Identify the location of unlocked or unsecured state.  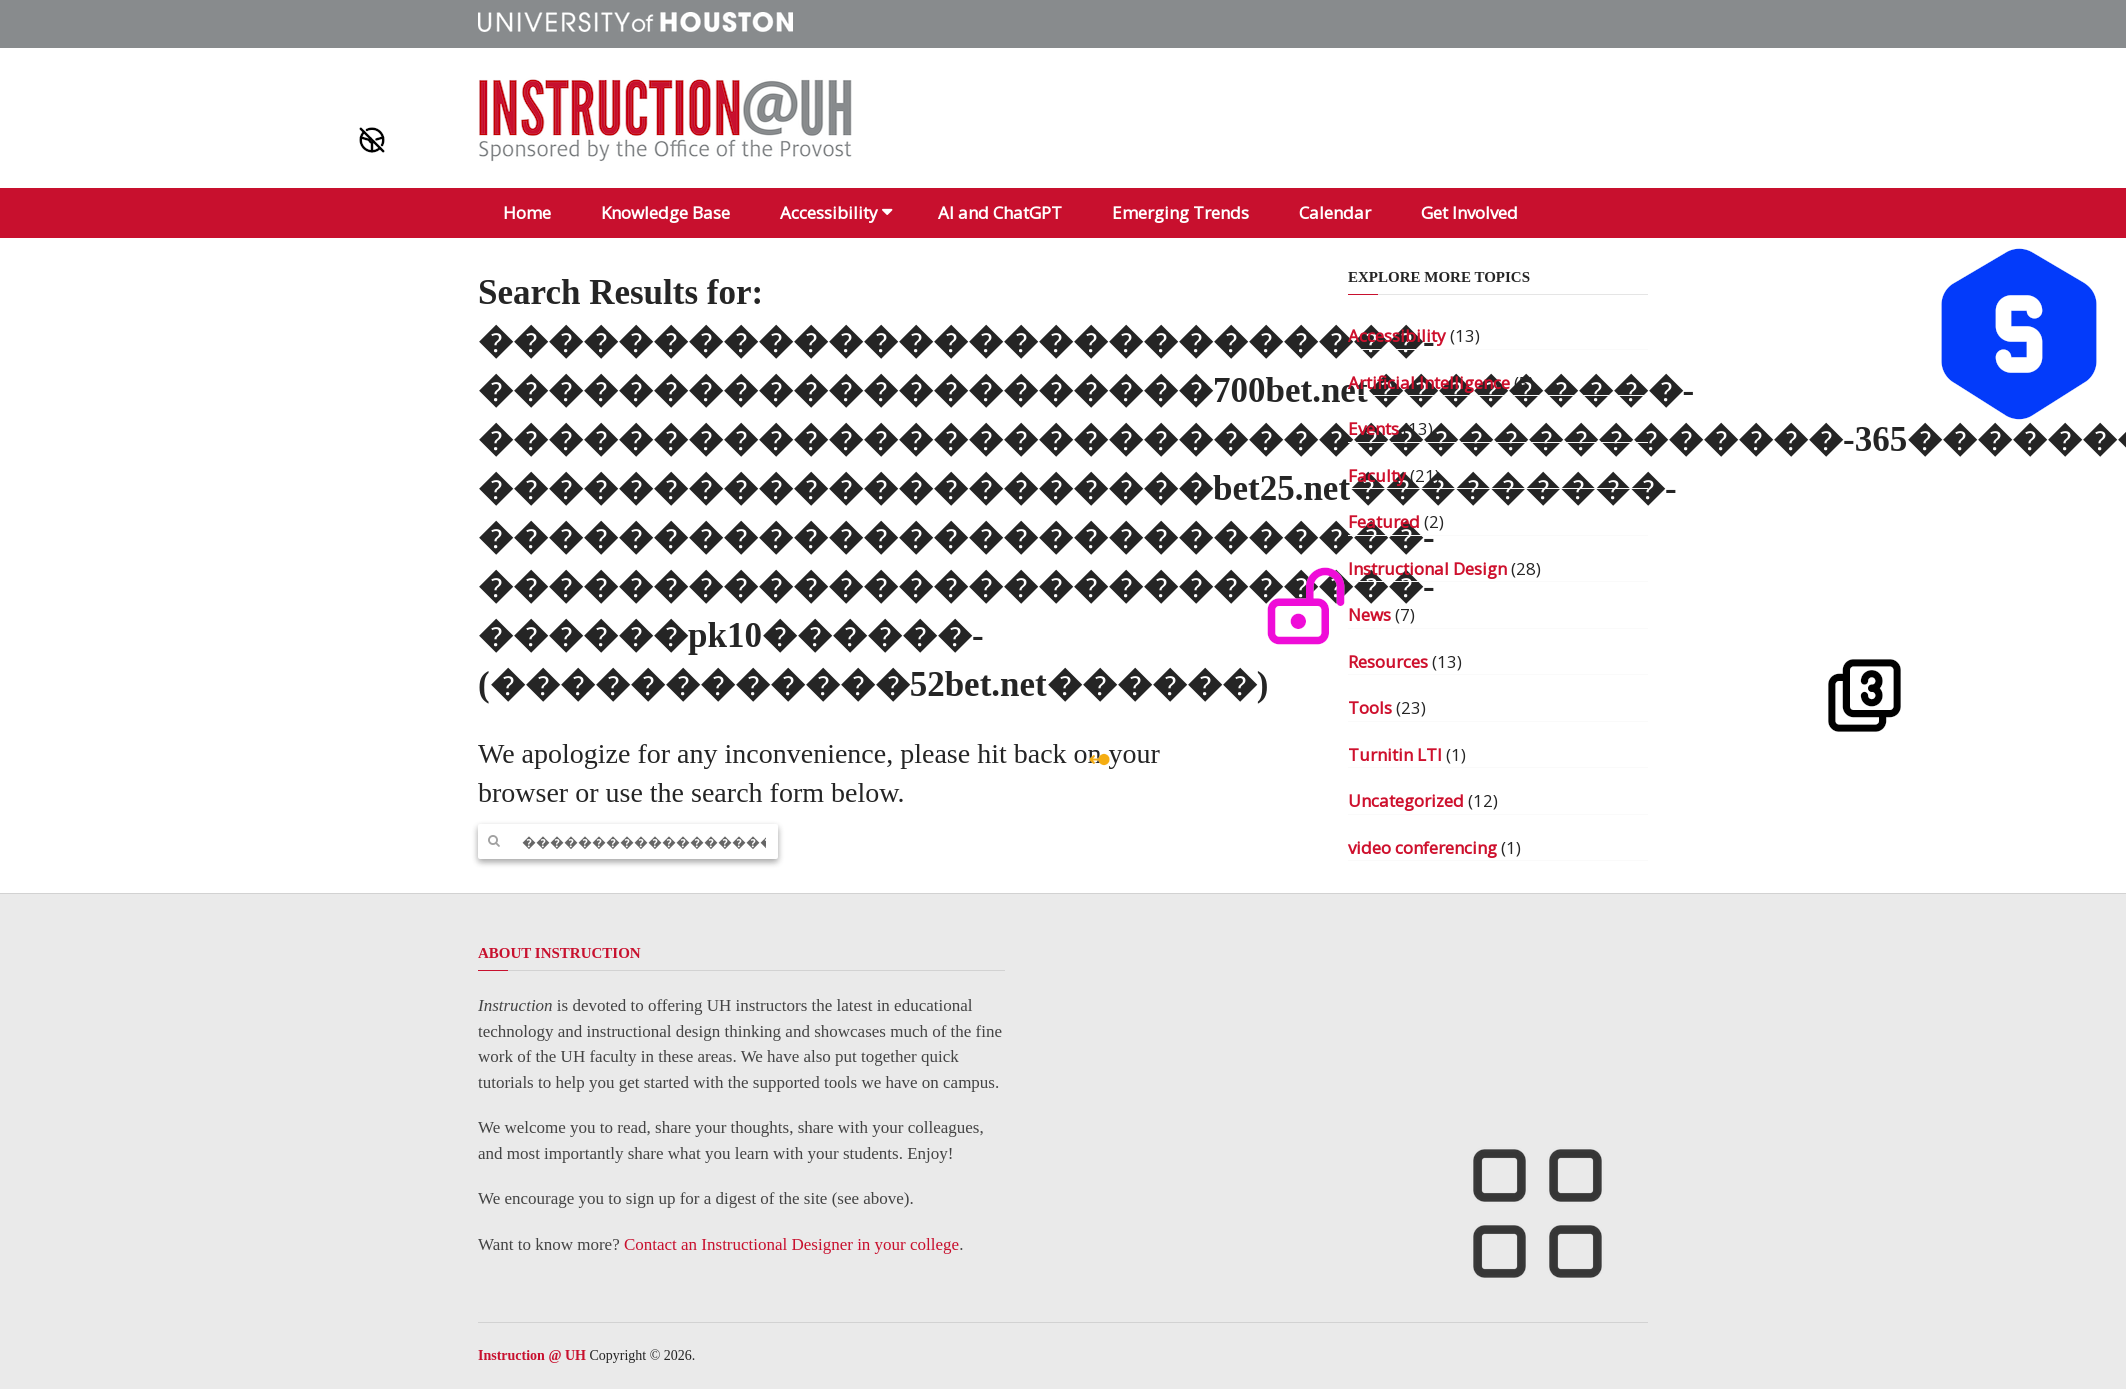
(1306, 606).